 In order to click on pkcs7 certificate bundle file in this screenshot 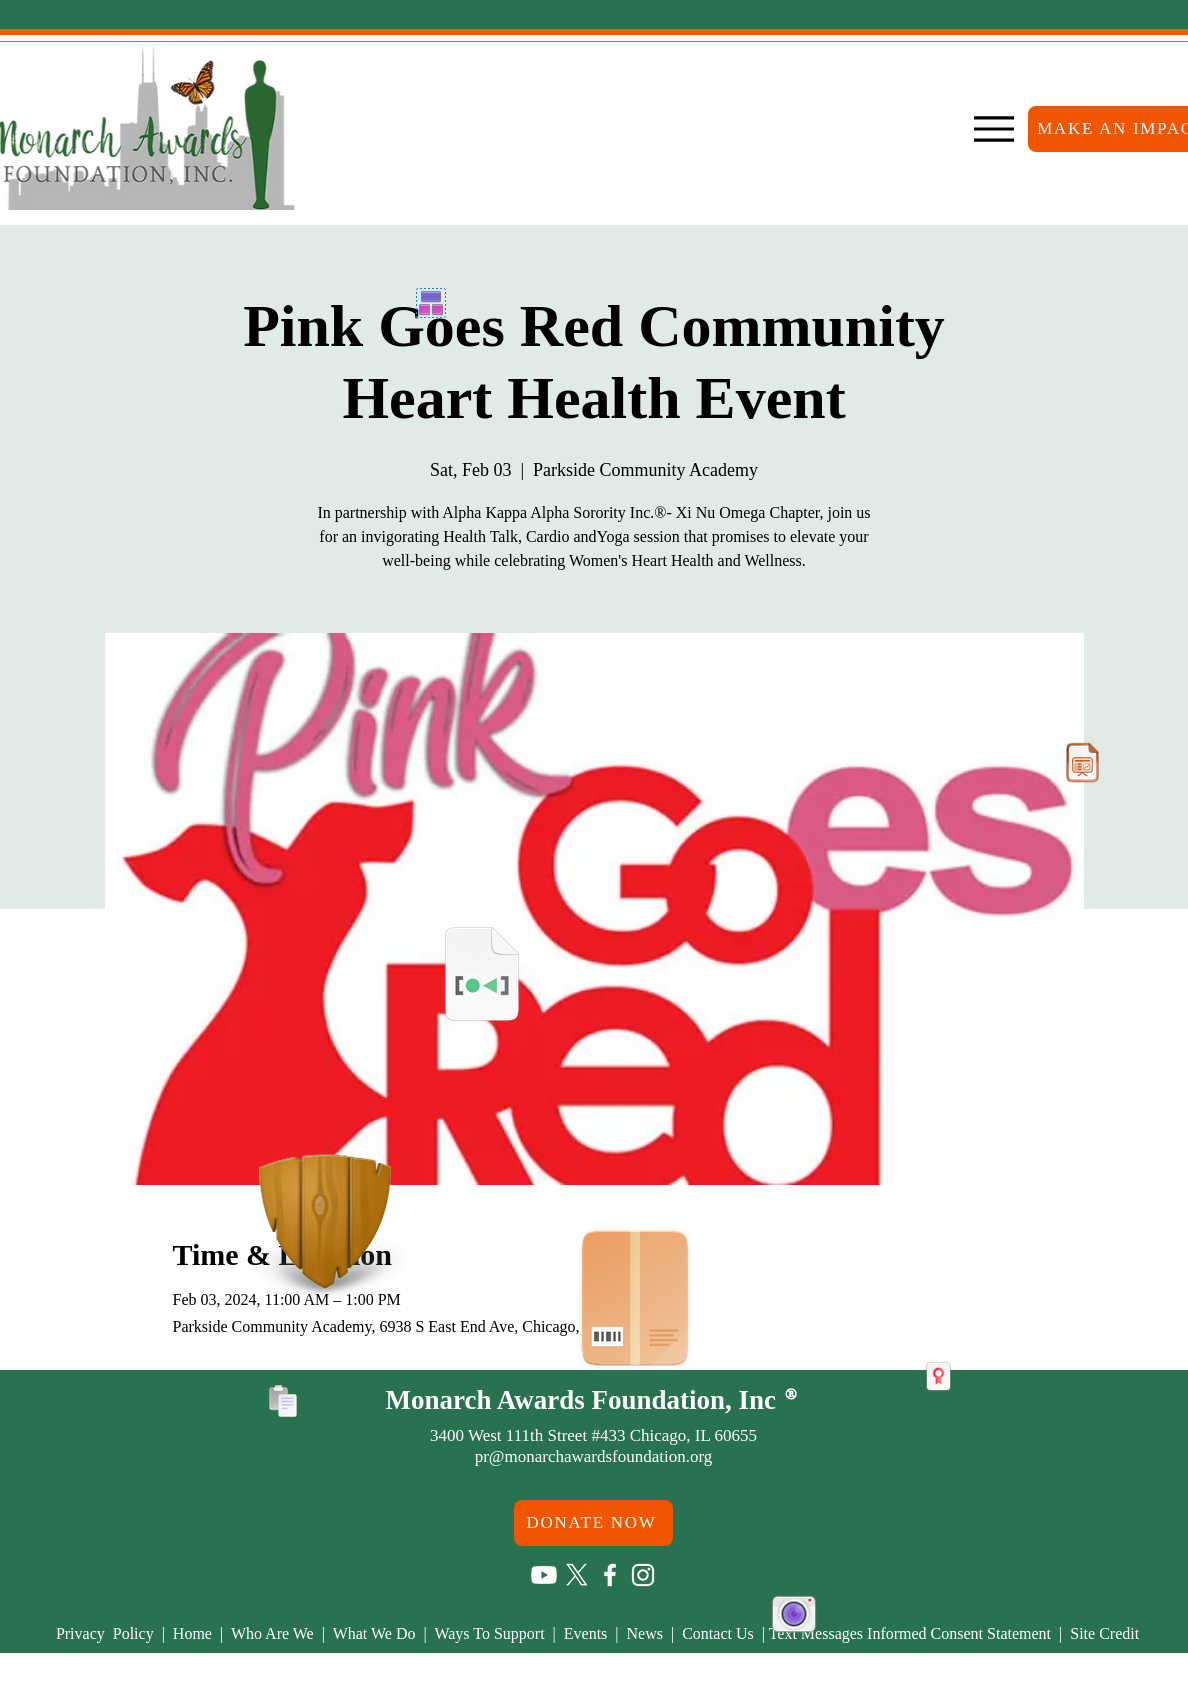, I will do `click(938, 1376)`.